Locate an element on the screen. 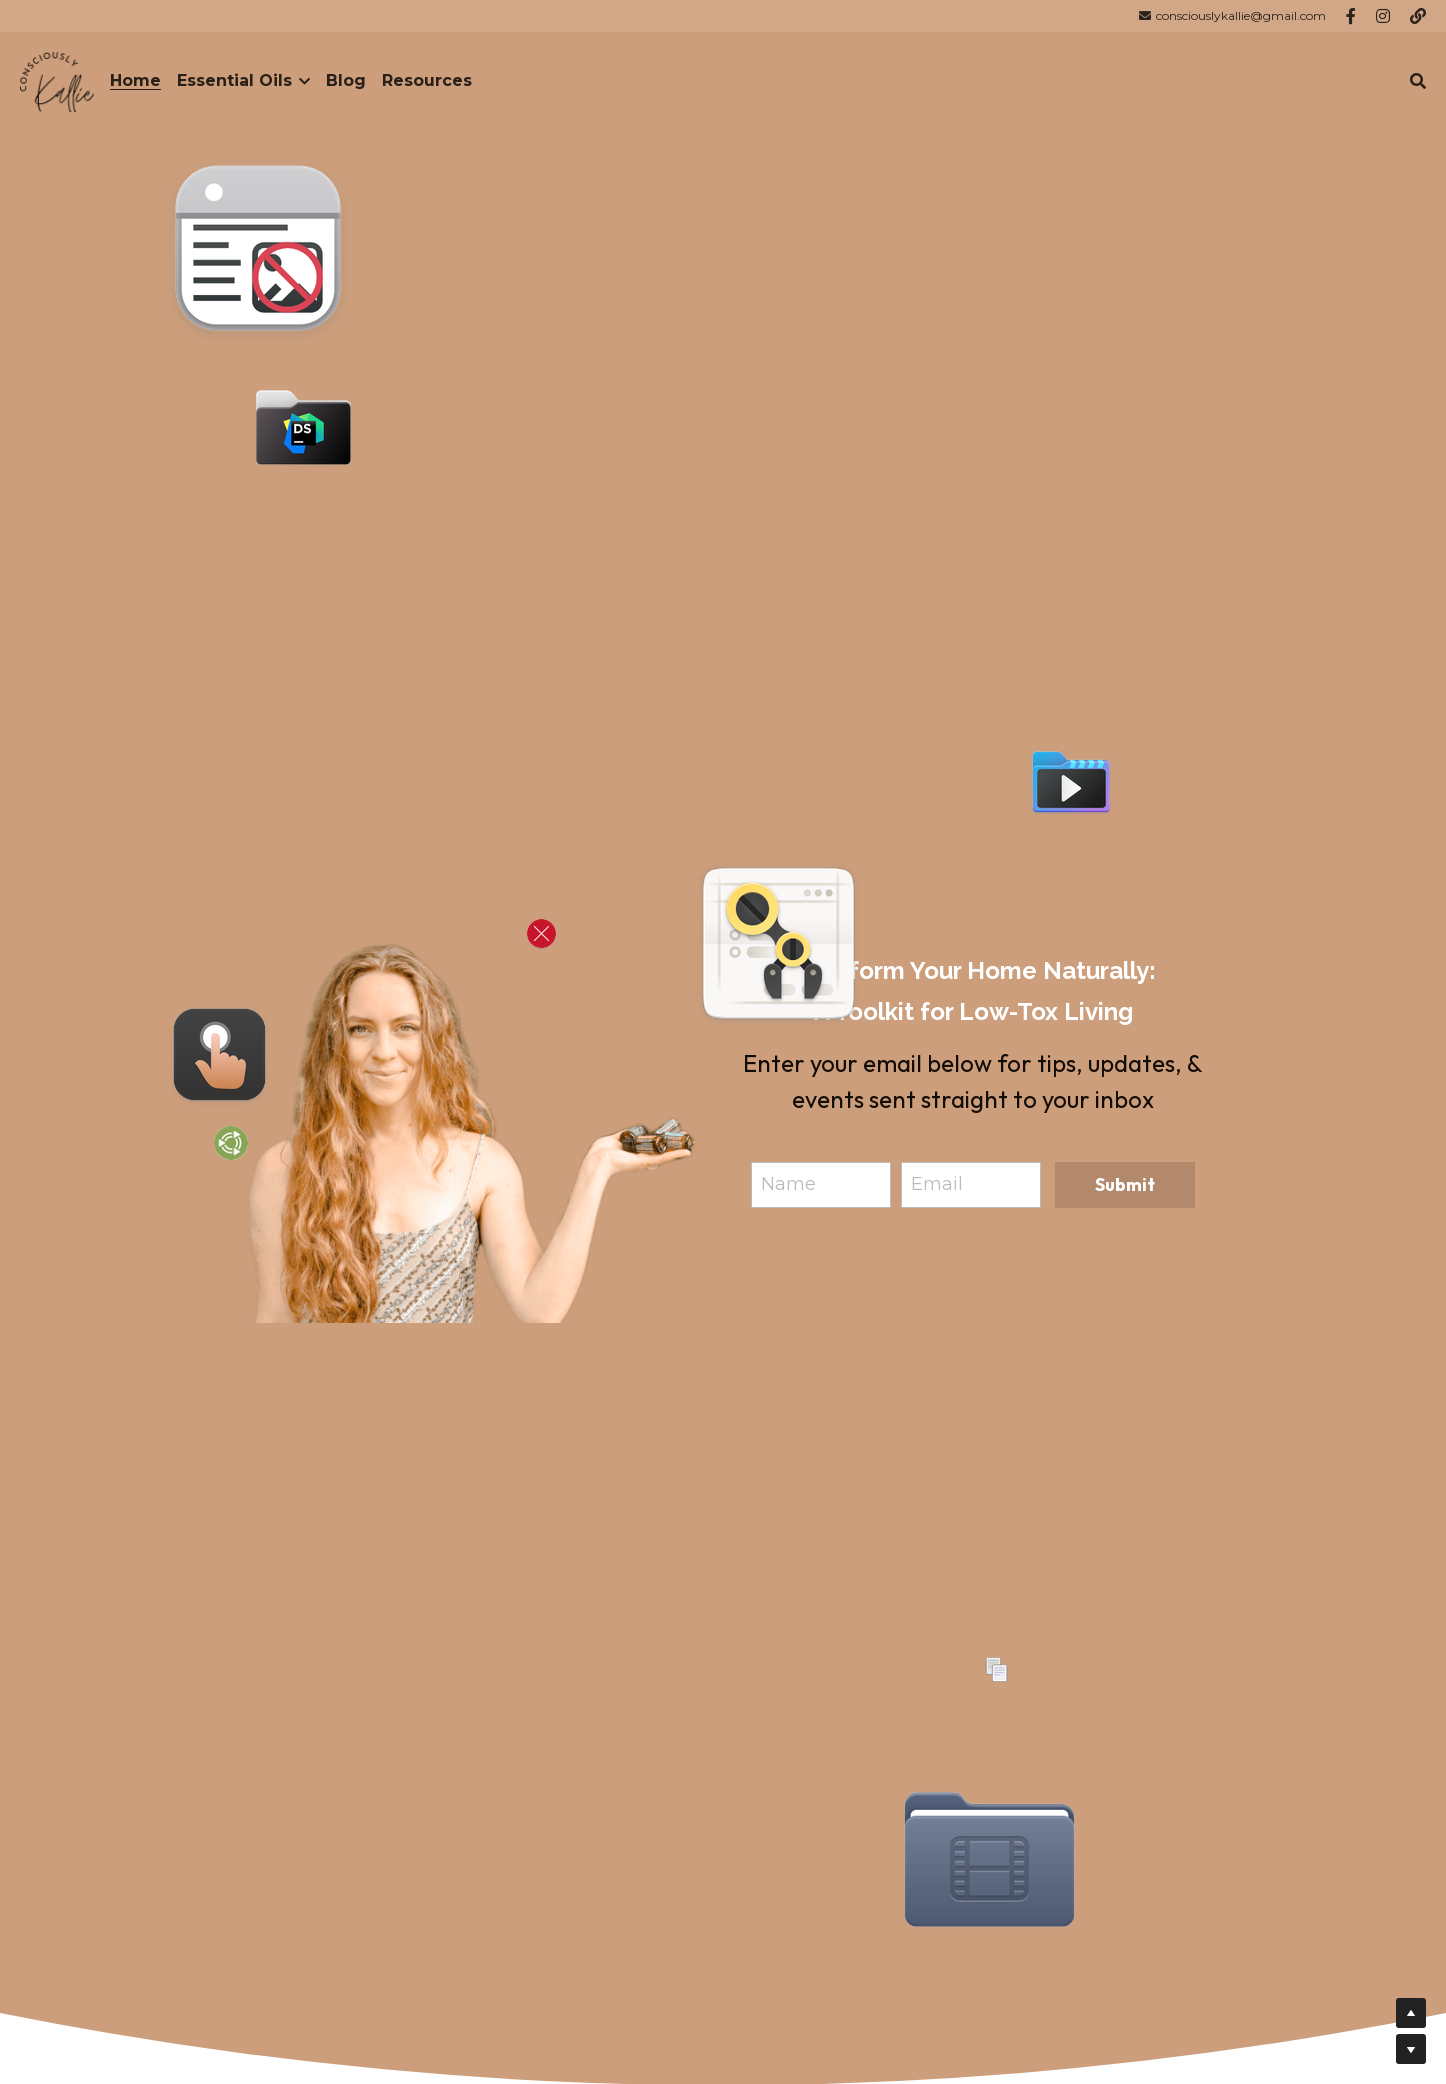 Image resolution: width=1446 pixels, height=2084 pixels. open the builder app for development projects is located at coordinates (778, 943).